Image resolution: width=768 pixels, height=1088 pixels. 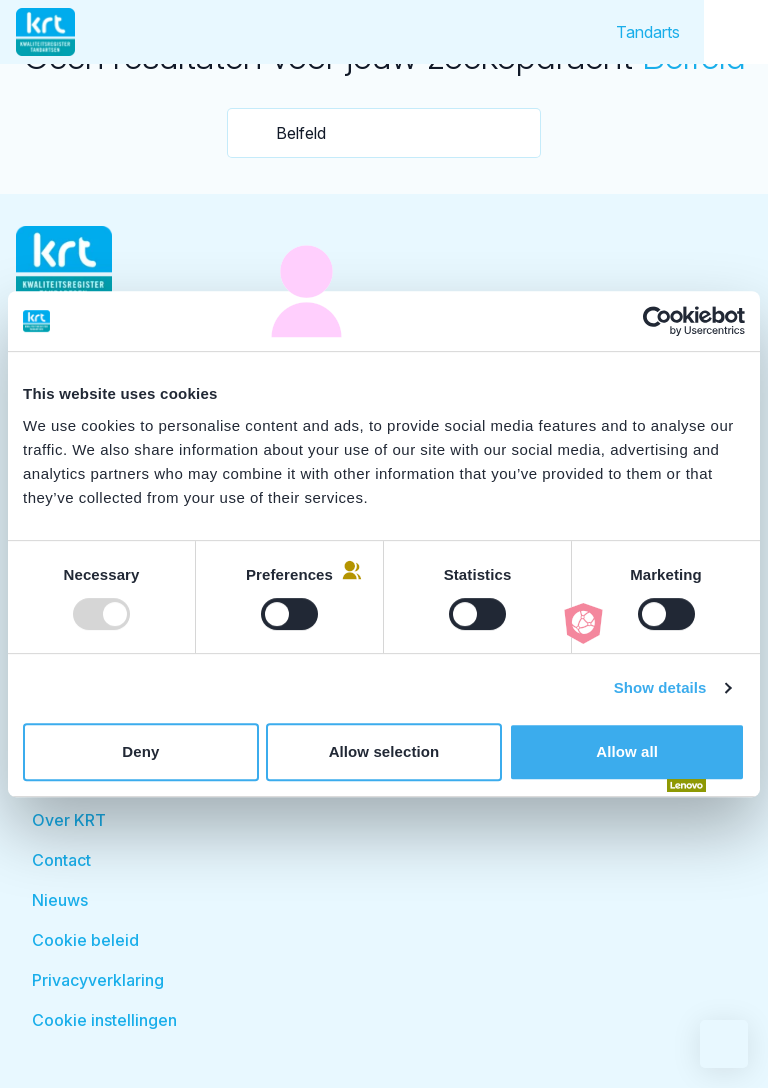 I want to click on view your profile, so click(x=306, y=293).